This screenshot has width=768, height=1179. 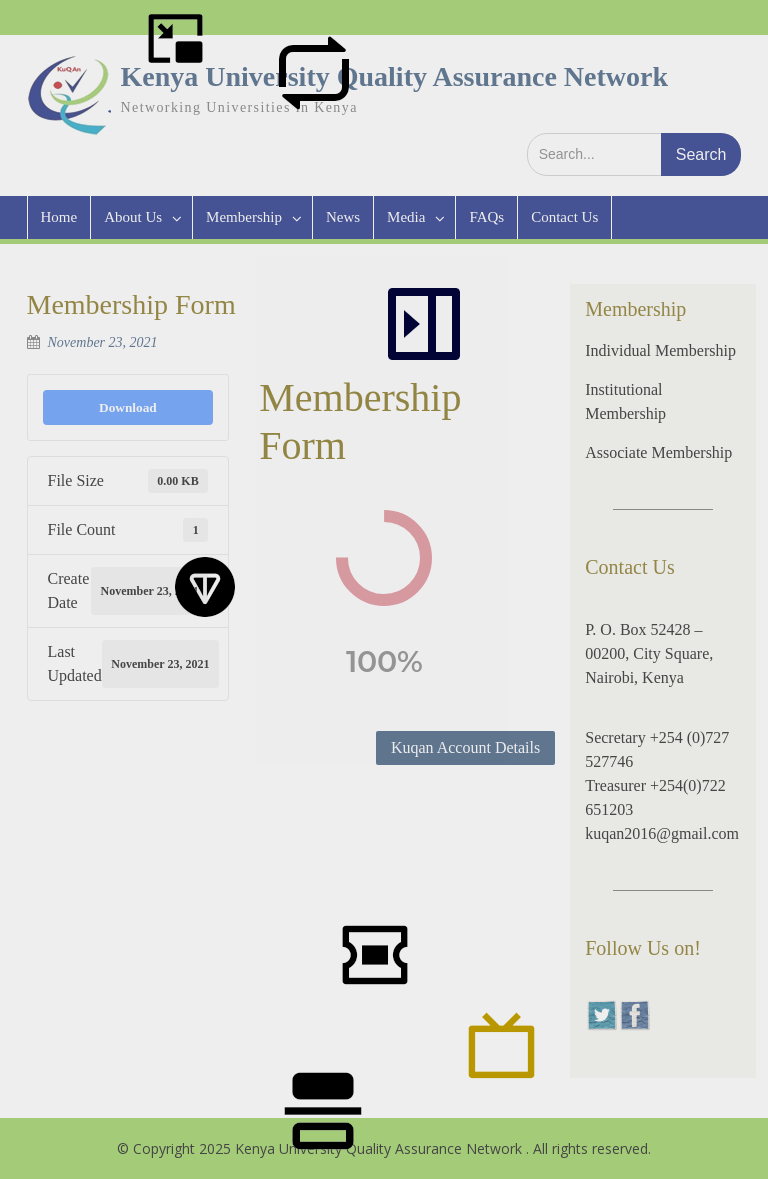 I want to click on open TON wallet or blockchain app, so click(x=205, y=587).